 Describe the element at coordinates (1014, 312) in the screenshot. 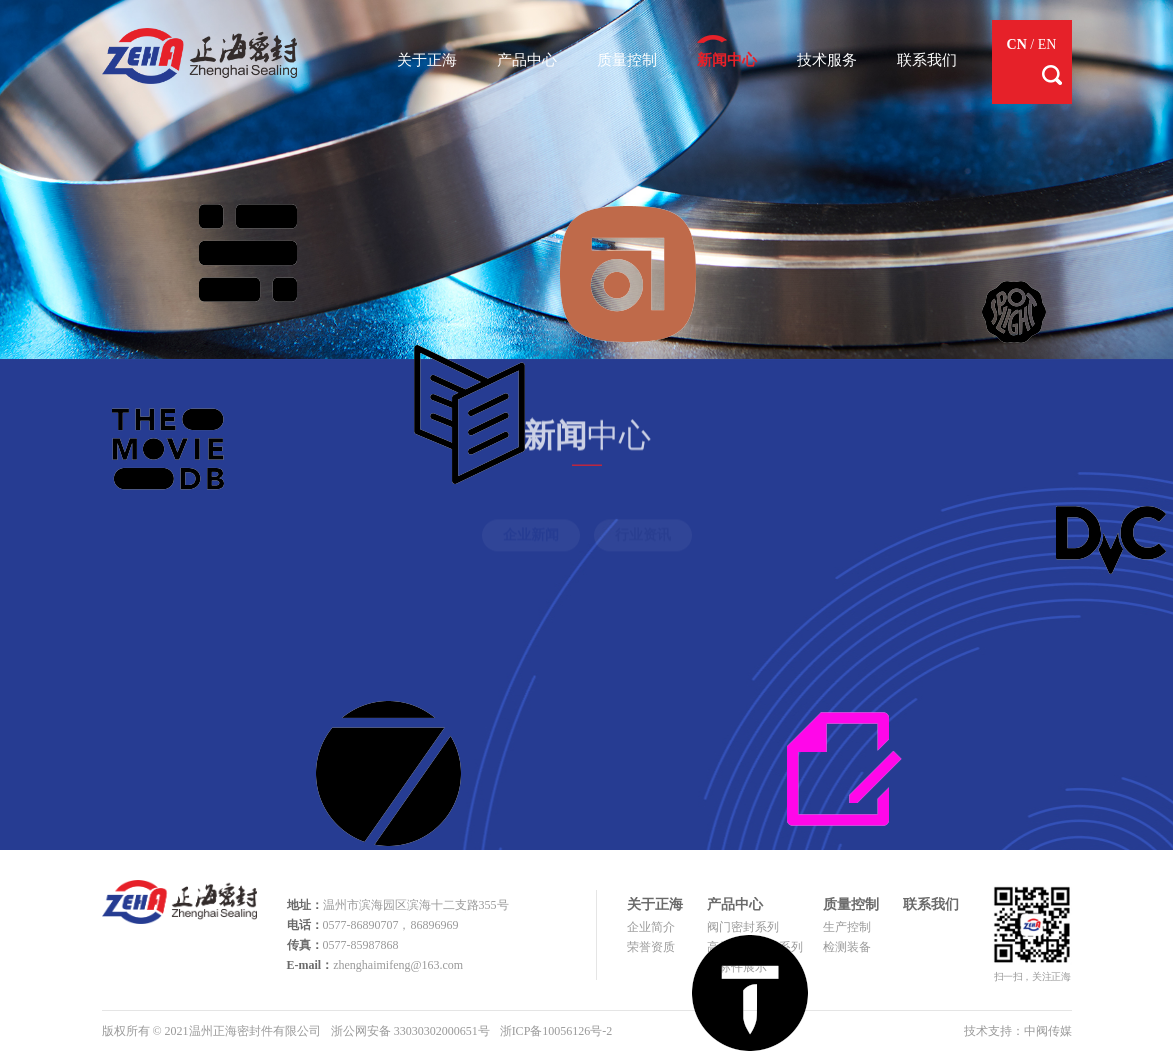

I see `spotlight app logo` at that location.